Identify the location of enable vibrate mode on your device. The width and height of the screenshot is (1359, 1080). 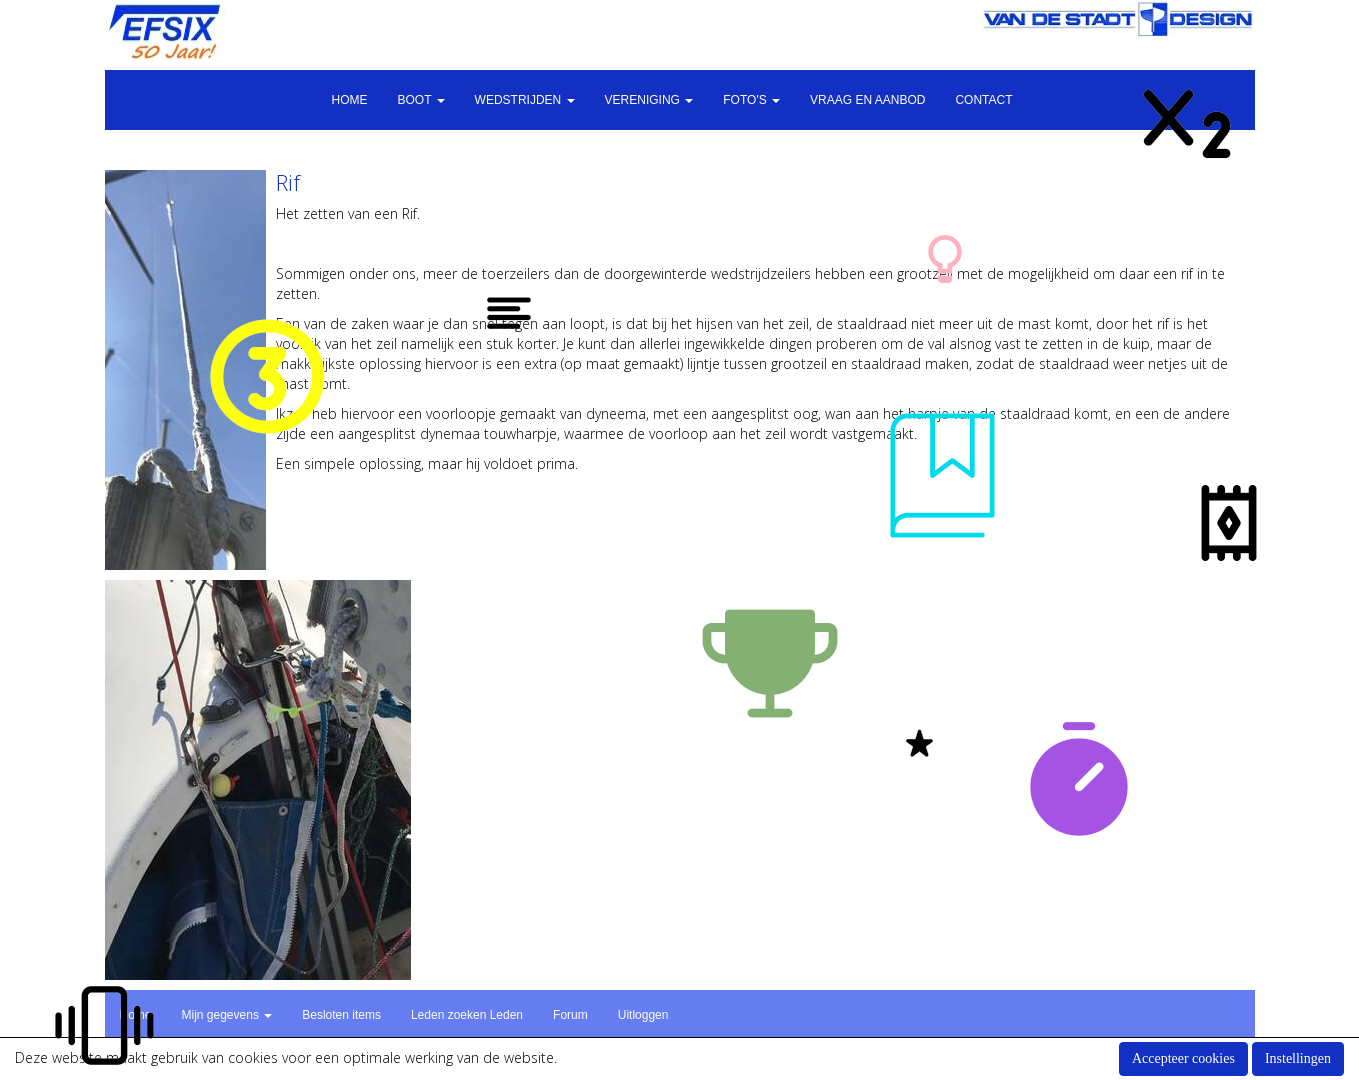
(104, 1025).